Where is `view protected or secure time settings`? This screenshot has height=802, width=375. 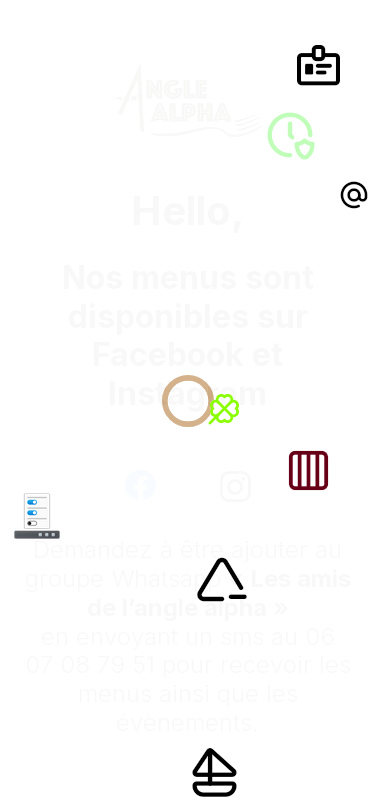
view protected or secure time settings is located at coordinates (290, 135).